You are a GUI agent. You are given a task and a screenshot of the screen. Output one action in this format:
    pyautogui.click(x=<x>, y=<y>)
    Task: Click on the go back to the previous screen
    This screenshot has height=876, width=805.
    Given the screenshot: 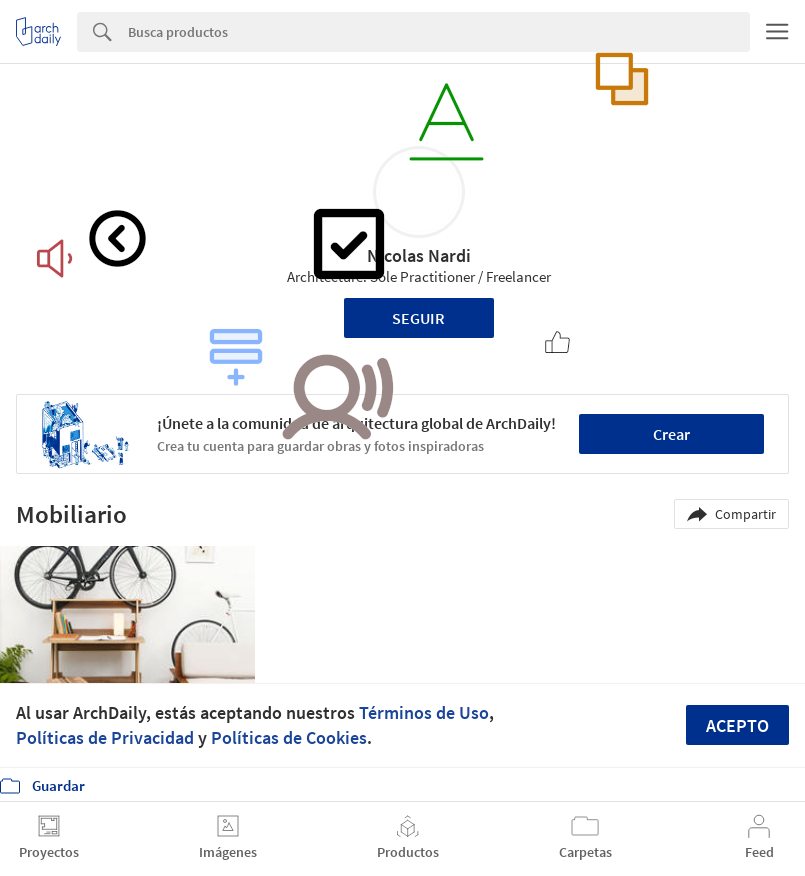 What is the action you would take?
    pyautogui.click(x=117, y=238)
    